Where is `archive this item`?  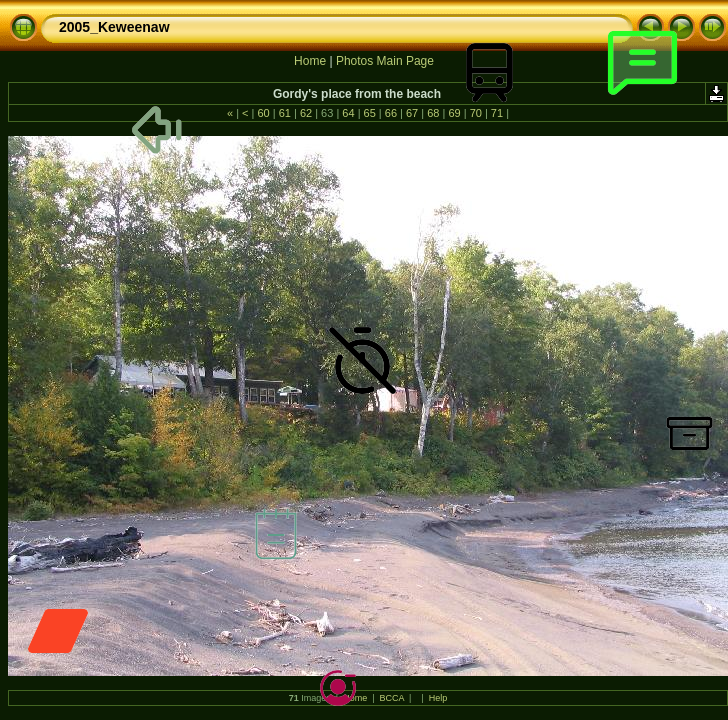 archive this item is located at coordinates (689, 433).